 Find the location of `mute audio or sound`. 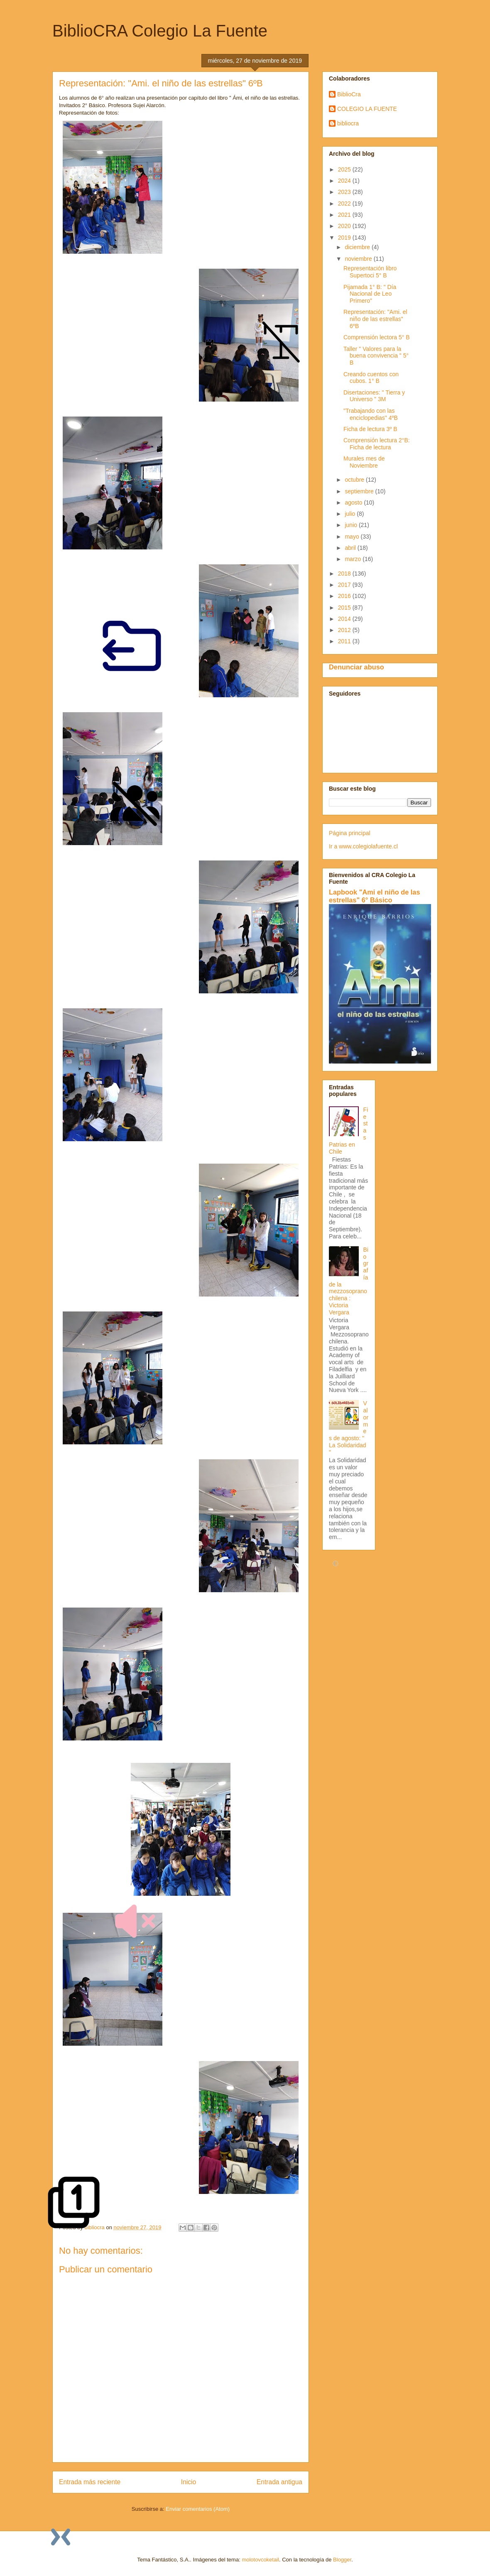

mute audio or sound is located at coordinates (137, 1921).